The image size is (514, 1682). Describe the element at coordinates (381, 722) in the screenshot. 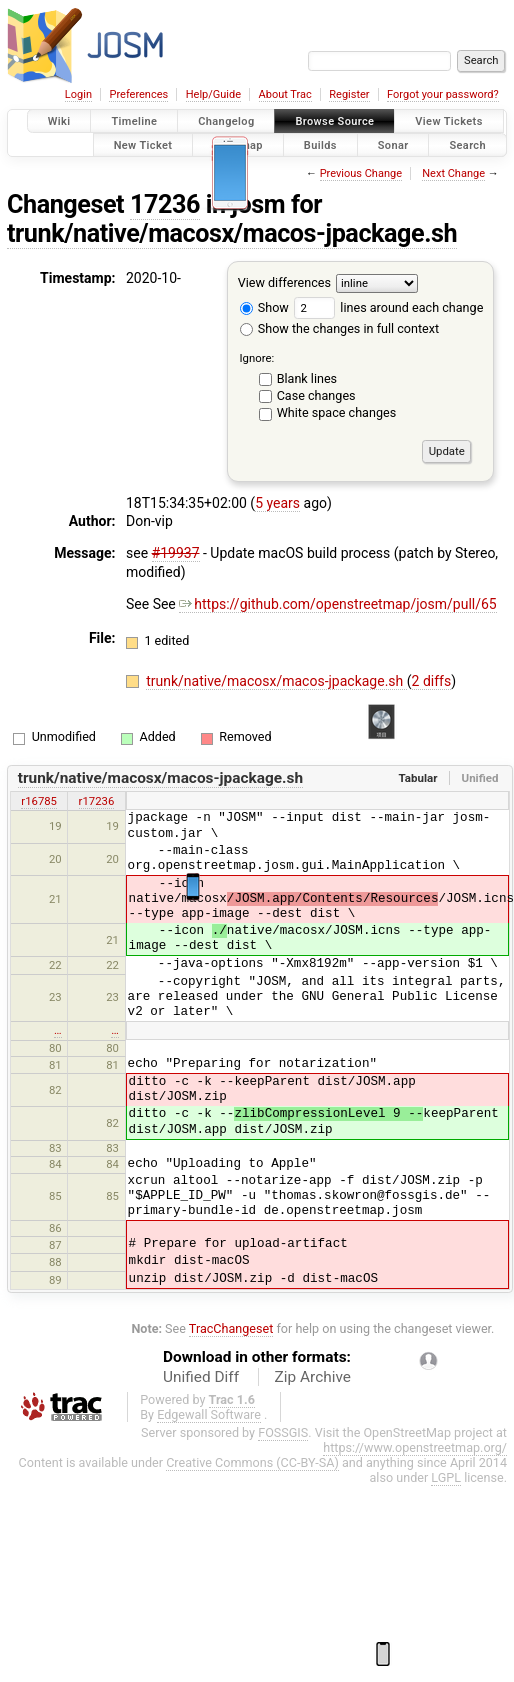

I see `open a Logic Pro project file` at that location.